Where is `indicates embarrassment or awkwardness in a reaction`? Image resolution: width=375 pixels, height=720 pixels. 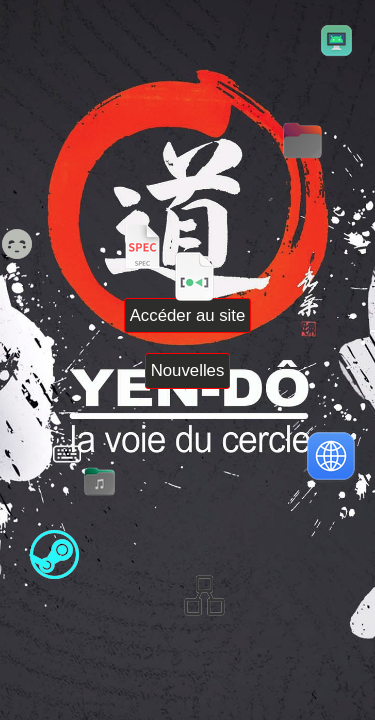
indicates embarrassment or awkwardness in a reaction is located at coordinates (17, 244).